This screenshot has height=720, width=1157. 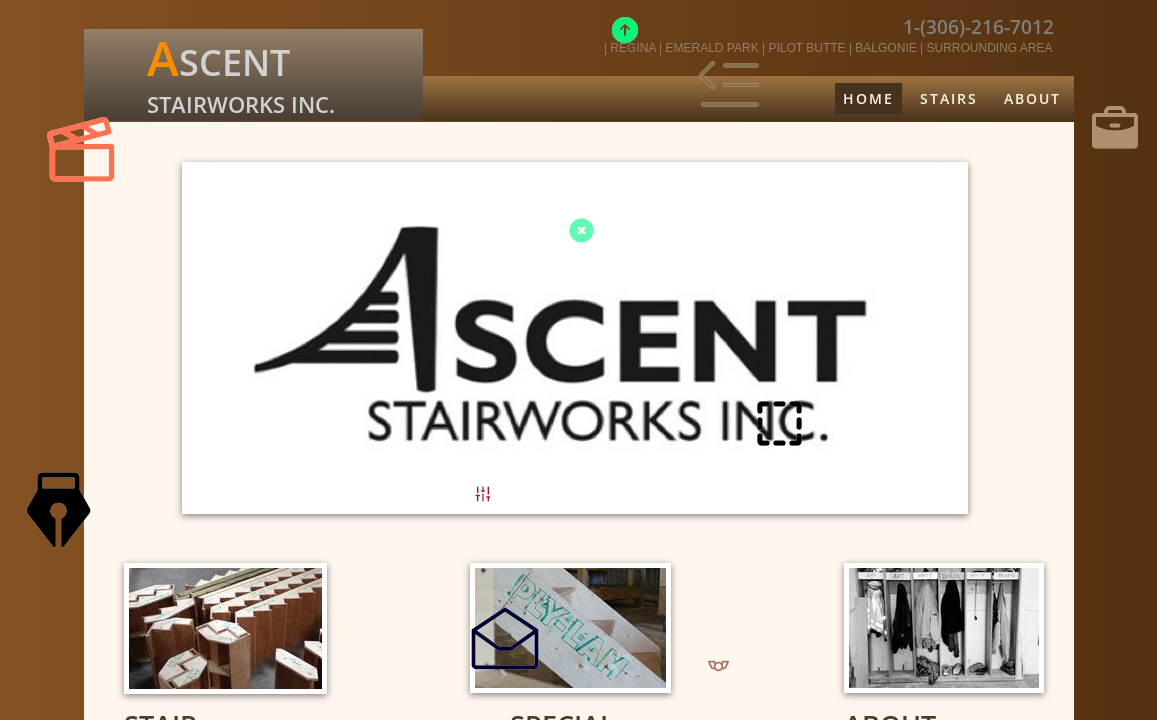 I want to click on view achievements or honors, so click(x=718, y=665).